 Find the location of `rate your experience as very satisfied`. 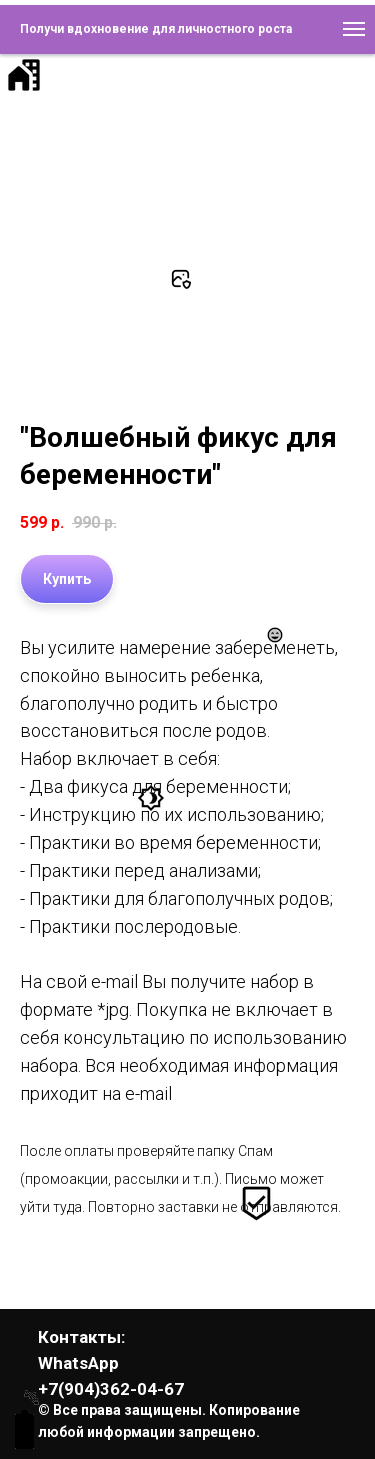

rate your experience as very satisfied is located at coordinates (275, 635).